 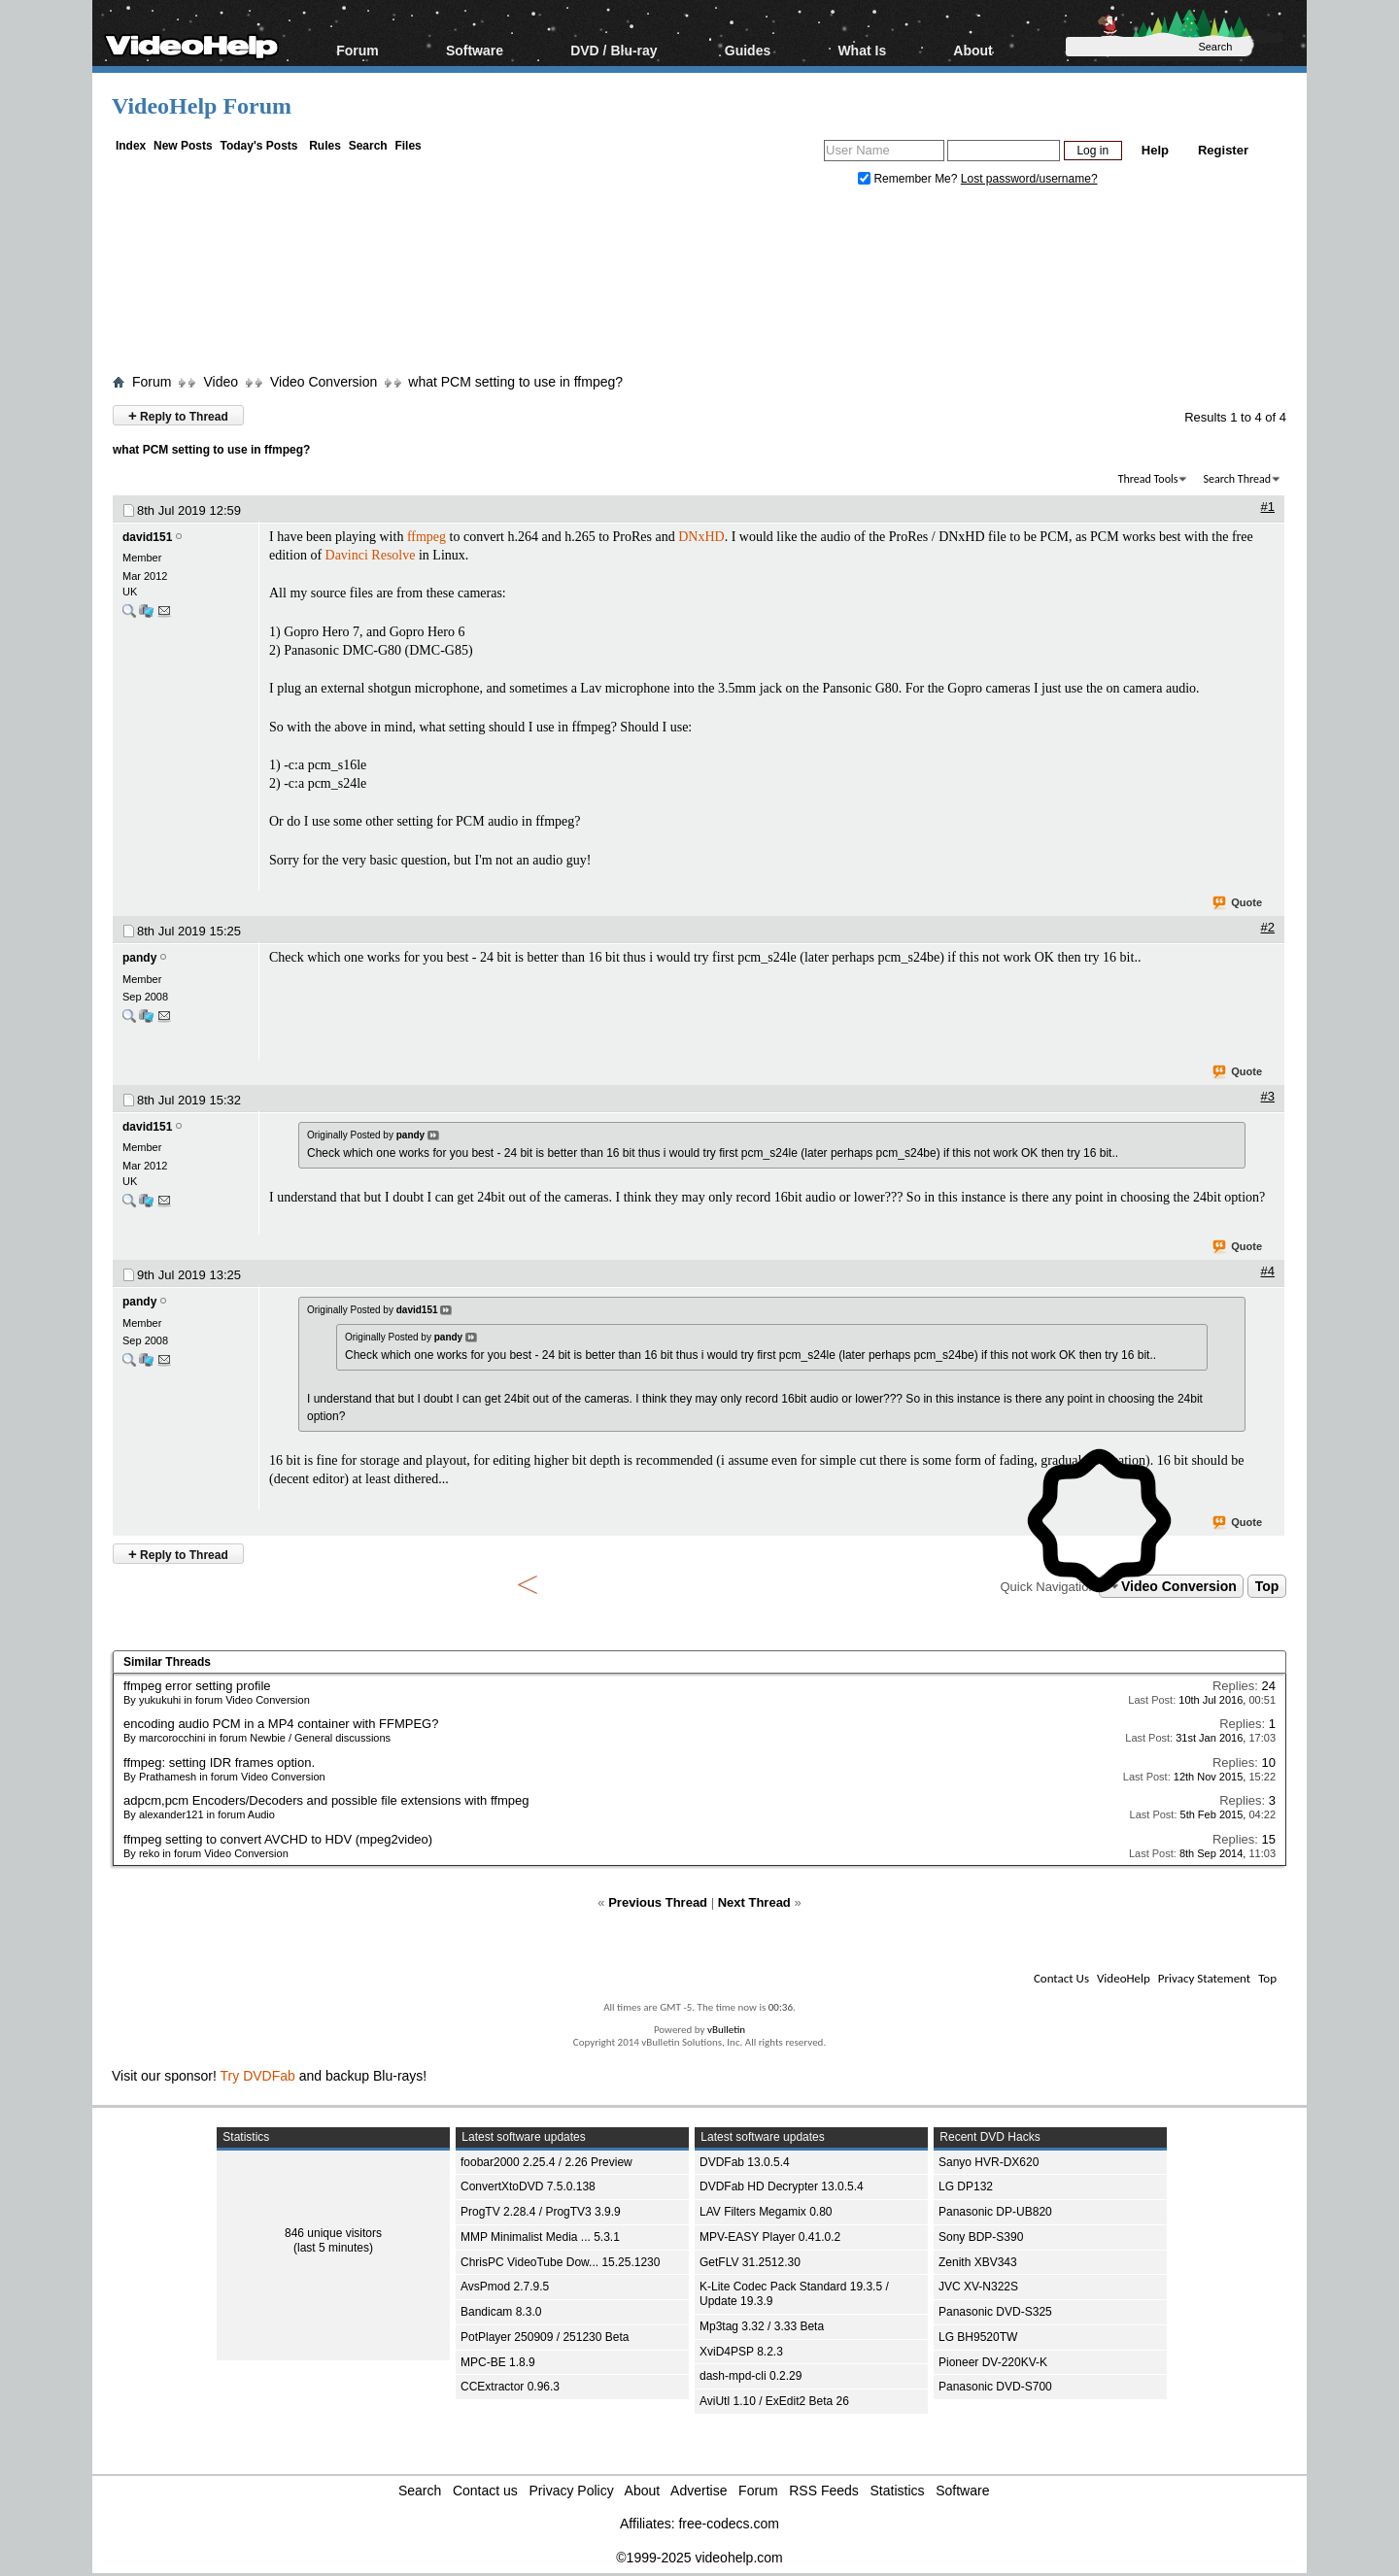 What do you see at coordinates (1099, 1520) in the screenshot?
I see `indicates verified or authenticated content` at bounding box center [1099, 1520].